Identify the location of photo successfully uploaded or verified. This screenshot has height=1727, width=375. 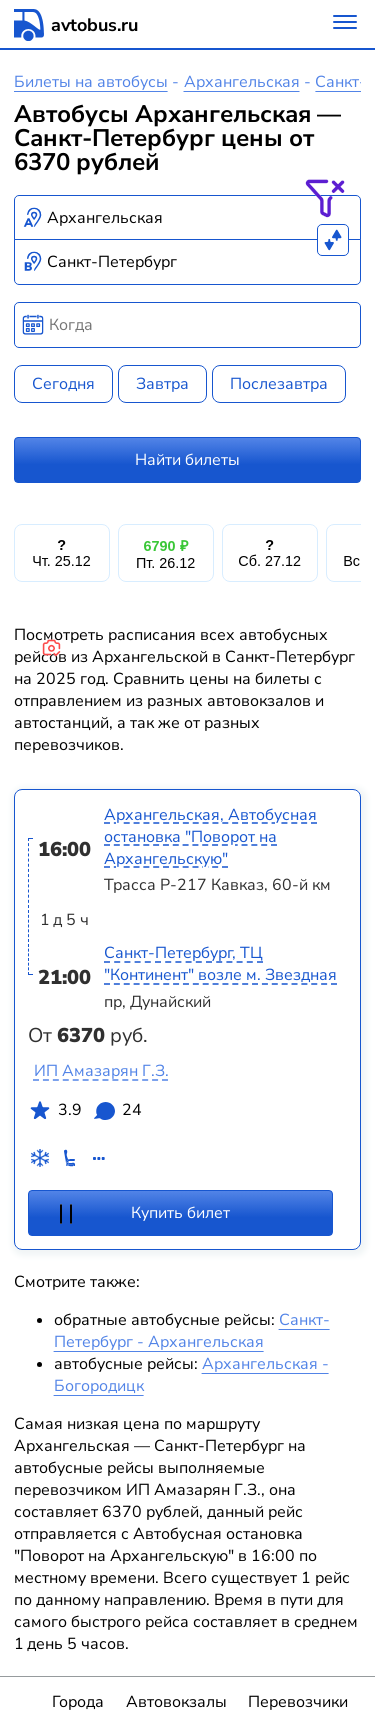
(51, 647).